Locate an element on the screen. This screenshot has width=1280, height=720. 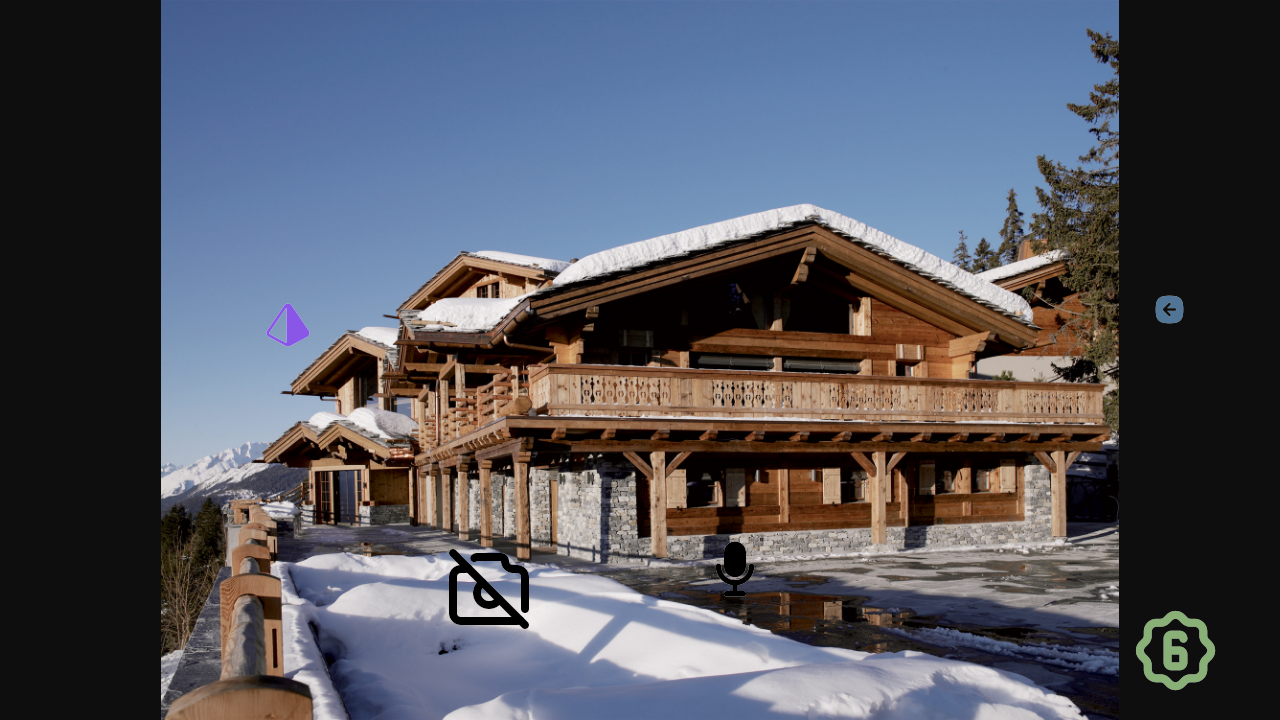
tap to start voice recording is located at coordinates (735, 569).